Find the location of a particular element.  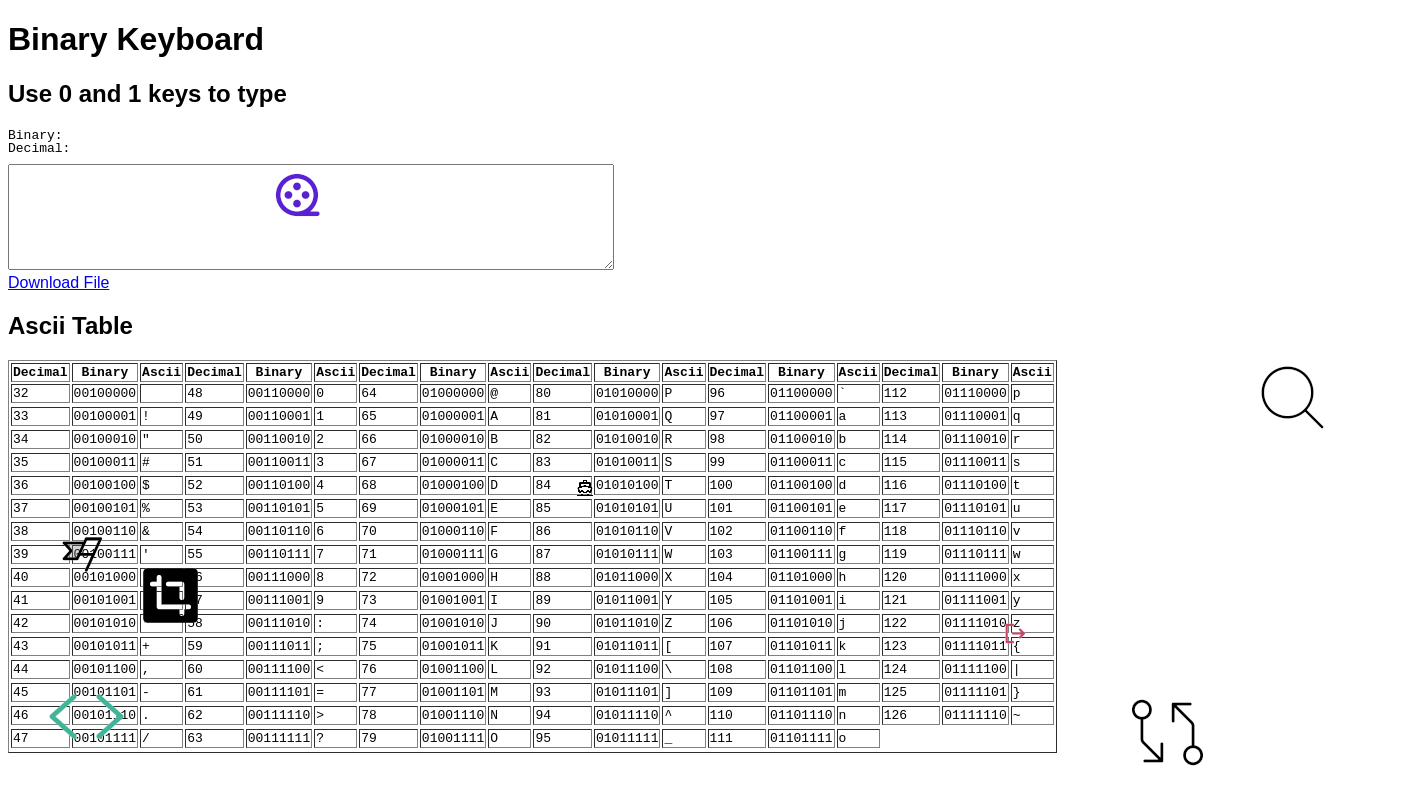

indicates a set is not a subset of another in mathematical notation is located at coordinates (1183, 565).